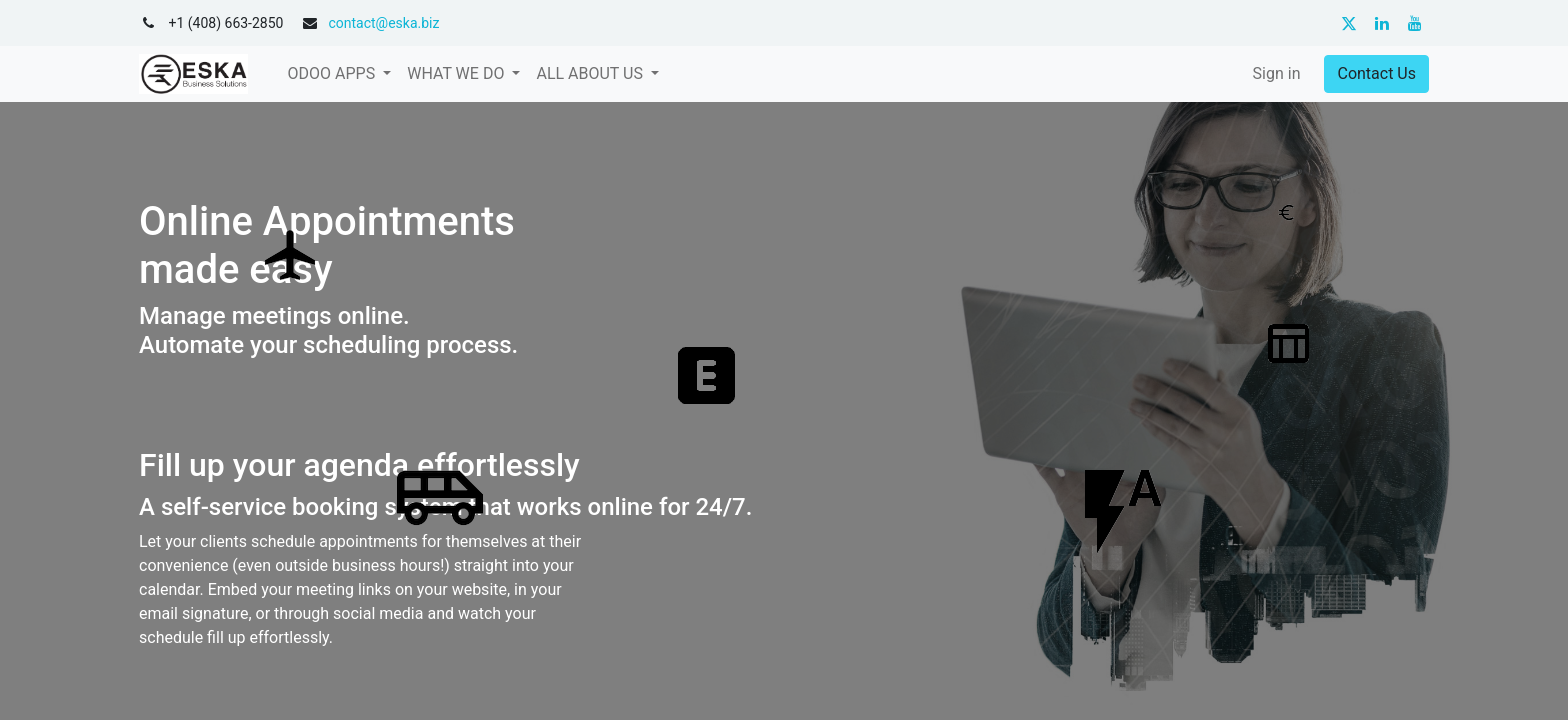  Describe the element at coordinates (440, 498) in the screenshot. I see `access airport shuttle services` at that location.